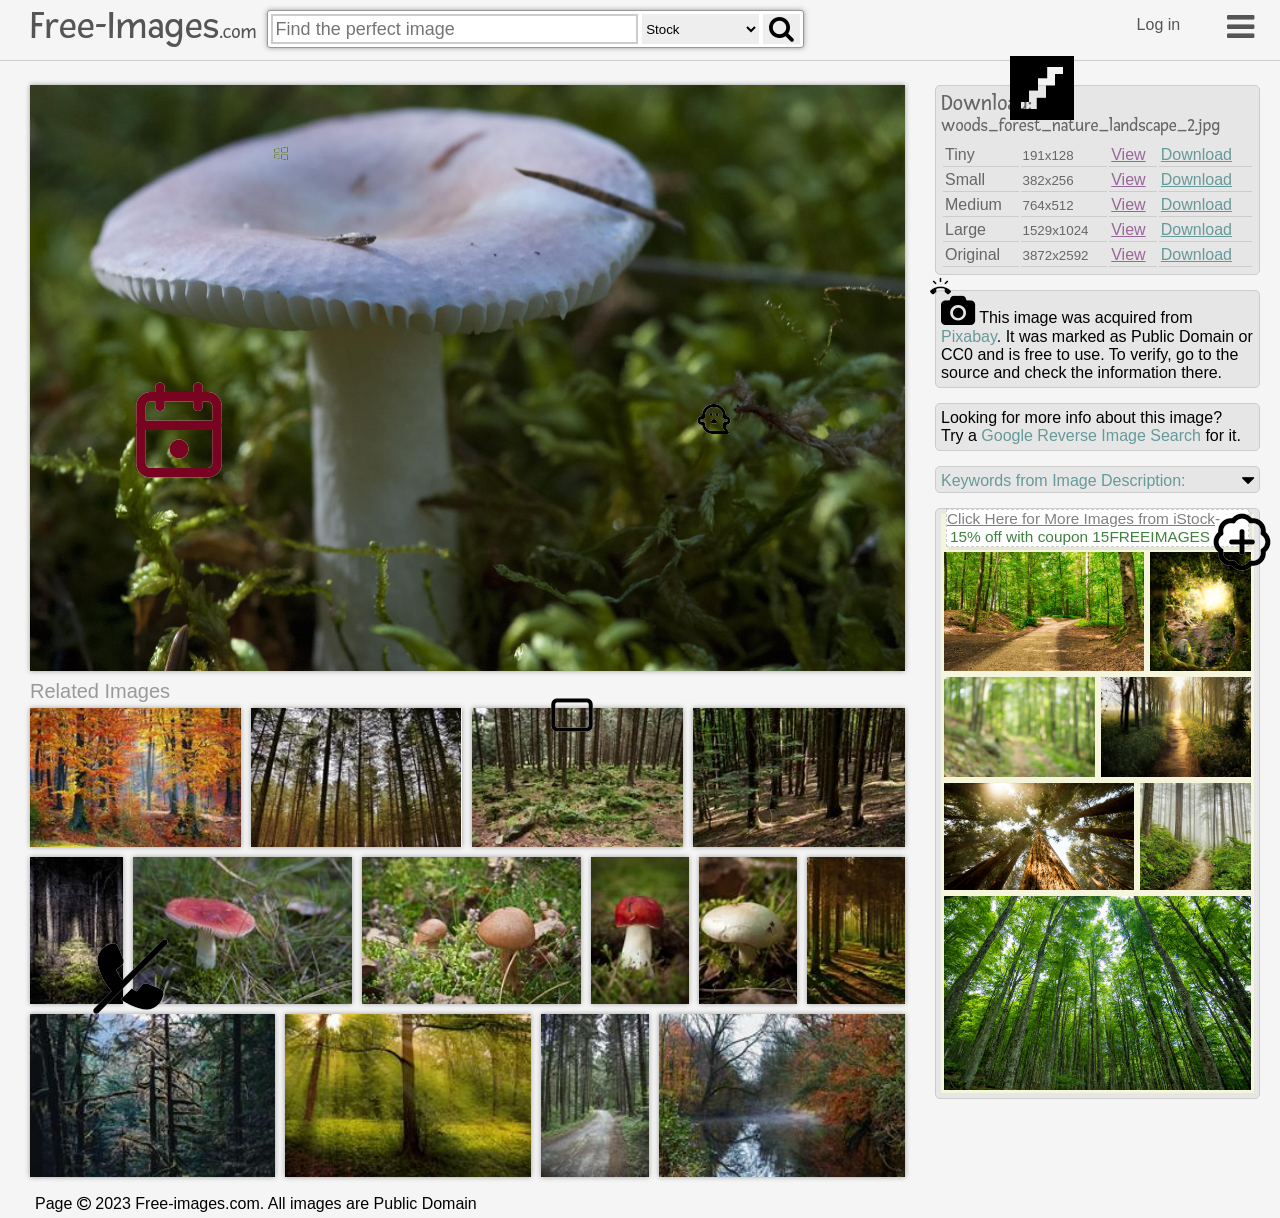  What do you see at coordinates (1242, 542) in the screenshot?
I see `add a new badge or achievement` at bounding box center [1242, 542].